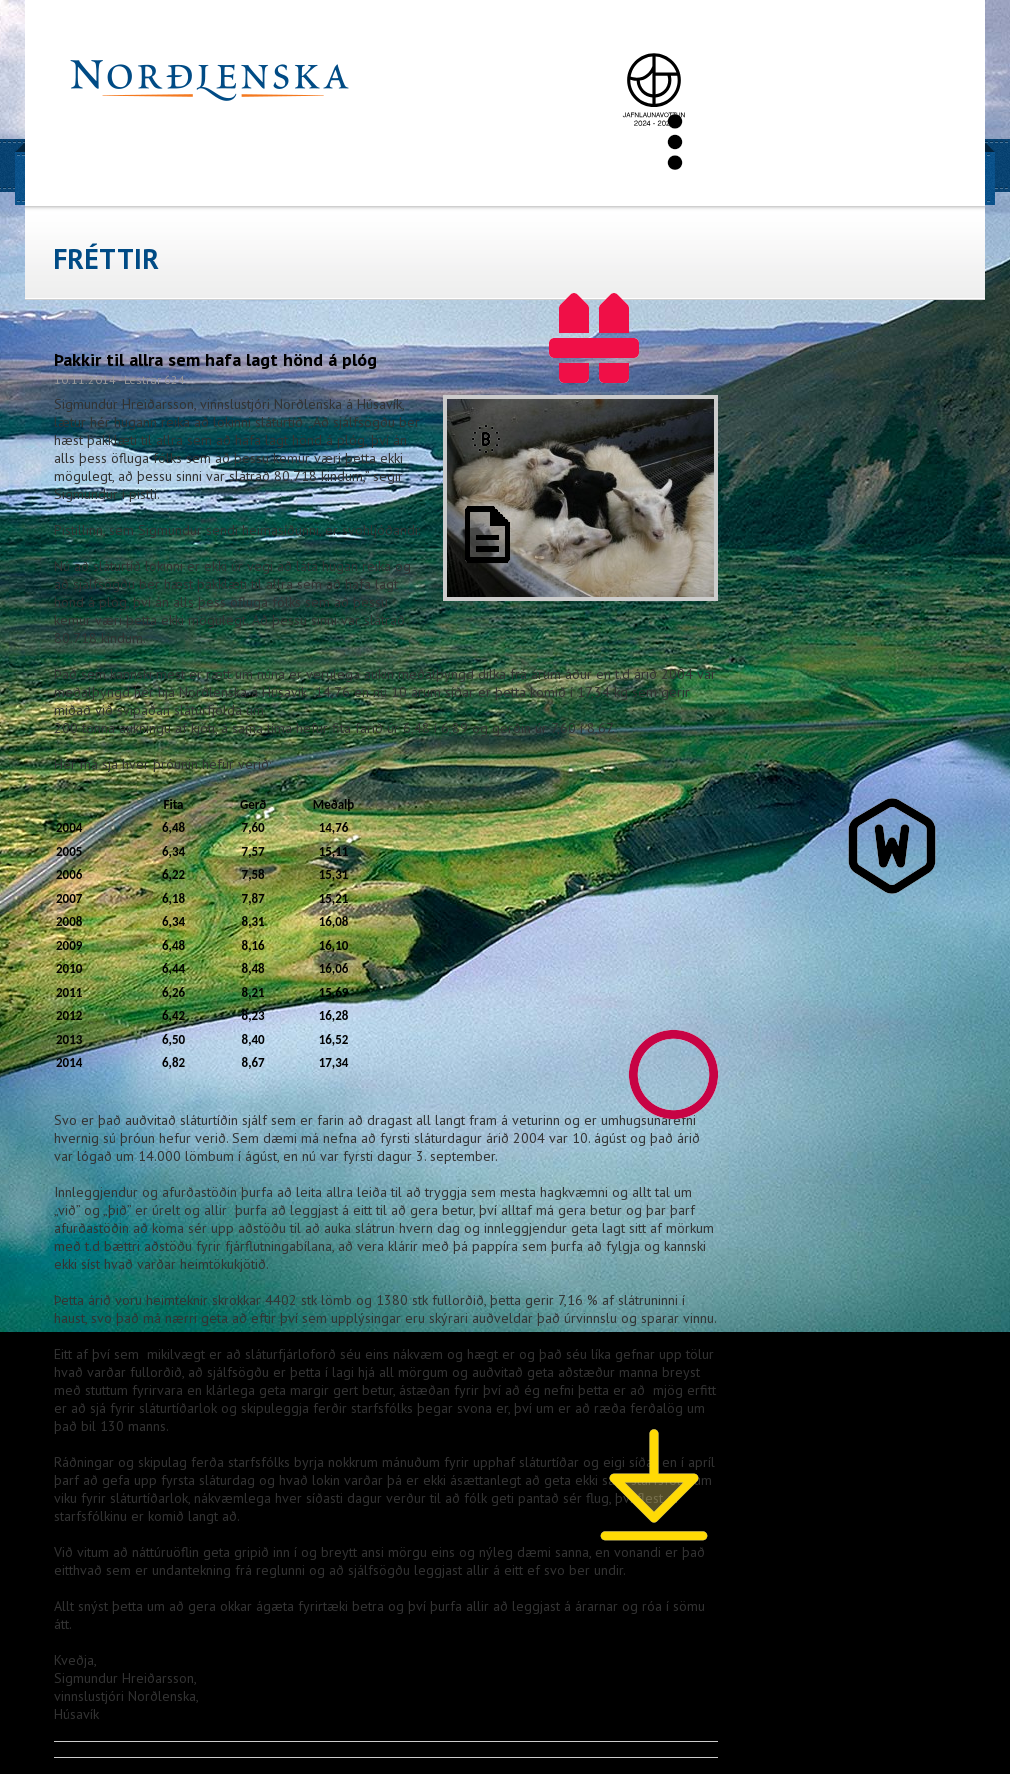 The height and width of the screenshot is (1774, 1010). I want to click on indicates dry clean only care instruction, so click(673, 1074).